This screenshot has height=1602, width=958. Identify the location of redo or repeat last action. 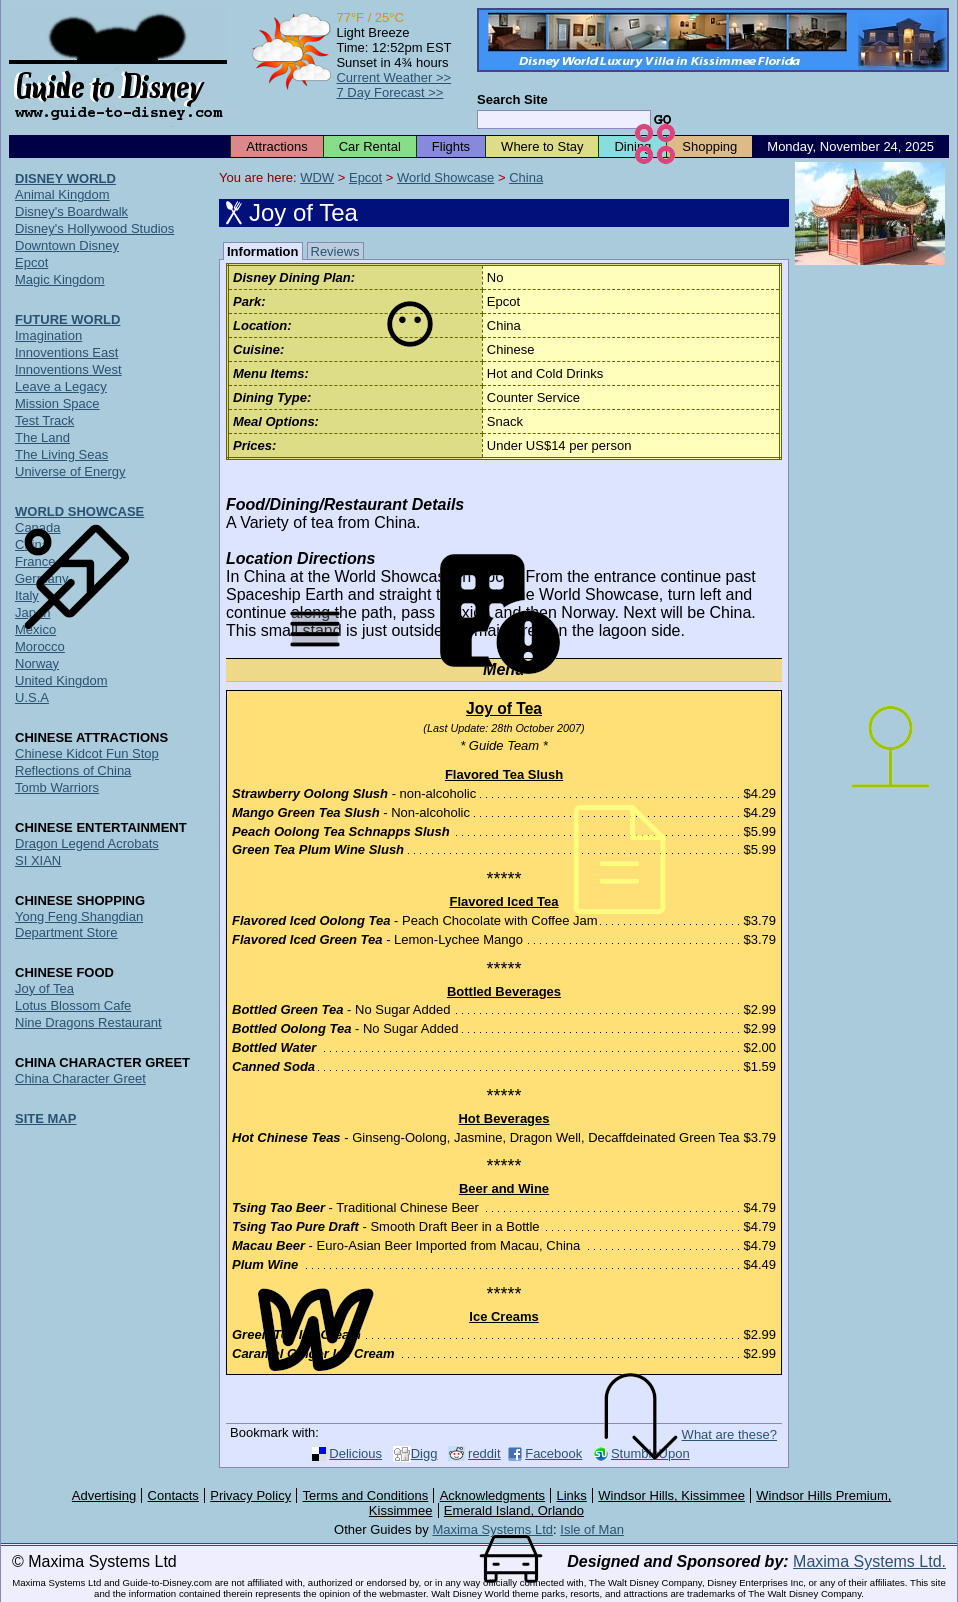
(637, 1416).